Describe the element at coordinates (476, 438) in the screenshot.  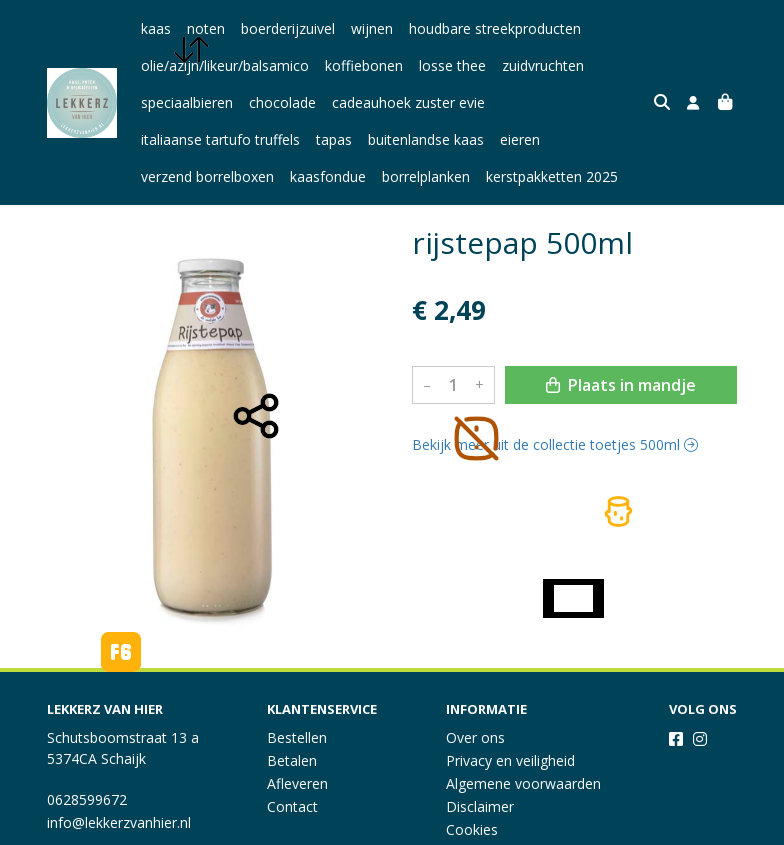
I see `disable or mute alert notifications` at that location.